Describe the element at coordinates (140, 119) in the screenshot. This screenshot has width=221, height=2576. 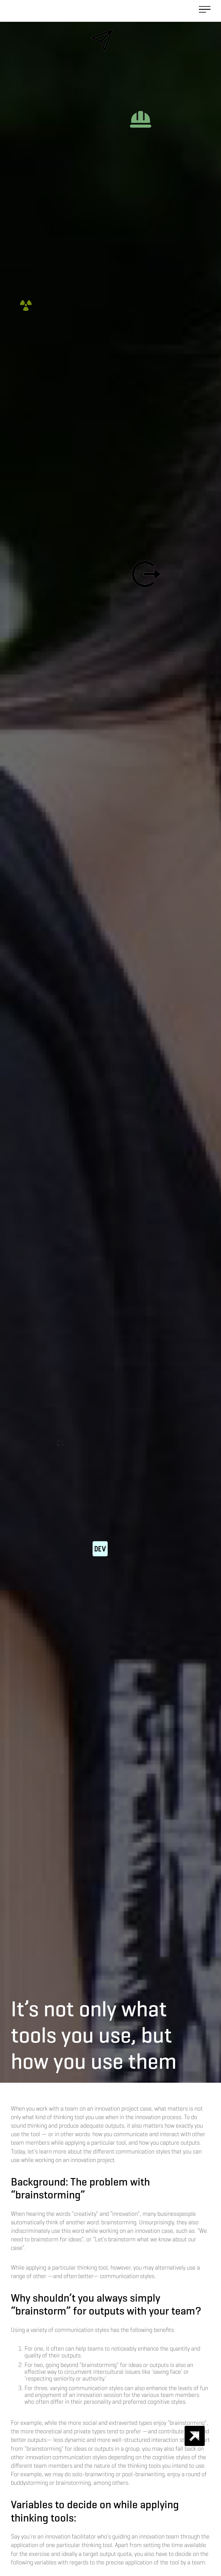
I see `view construction or work zone information` at that location.